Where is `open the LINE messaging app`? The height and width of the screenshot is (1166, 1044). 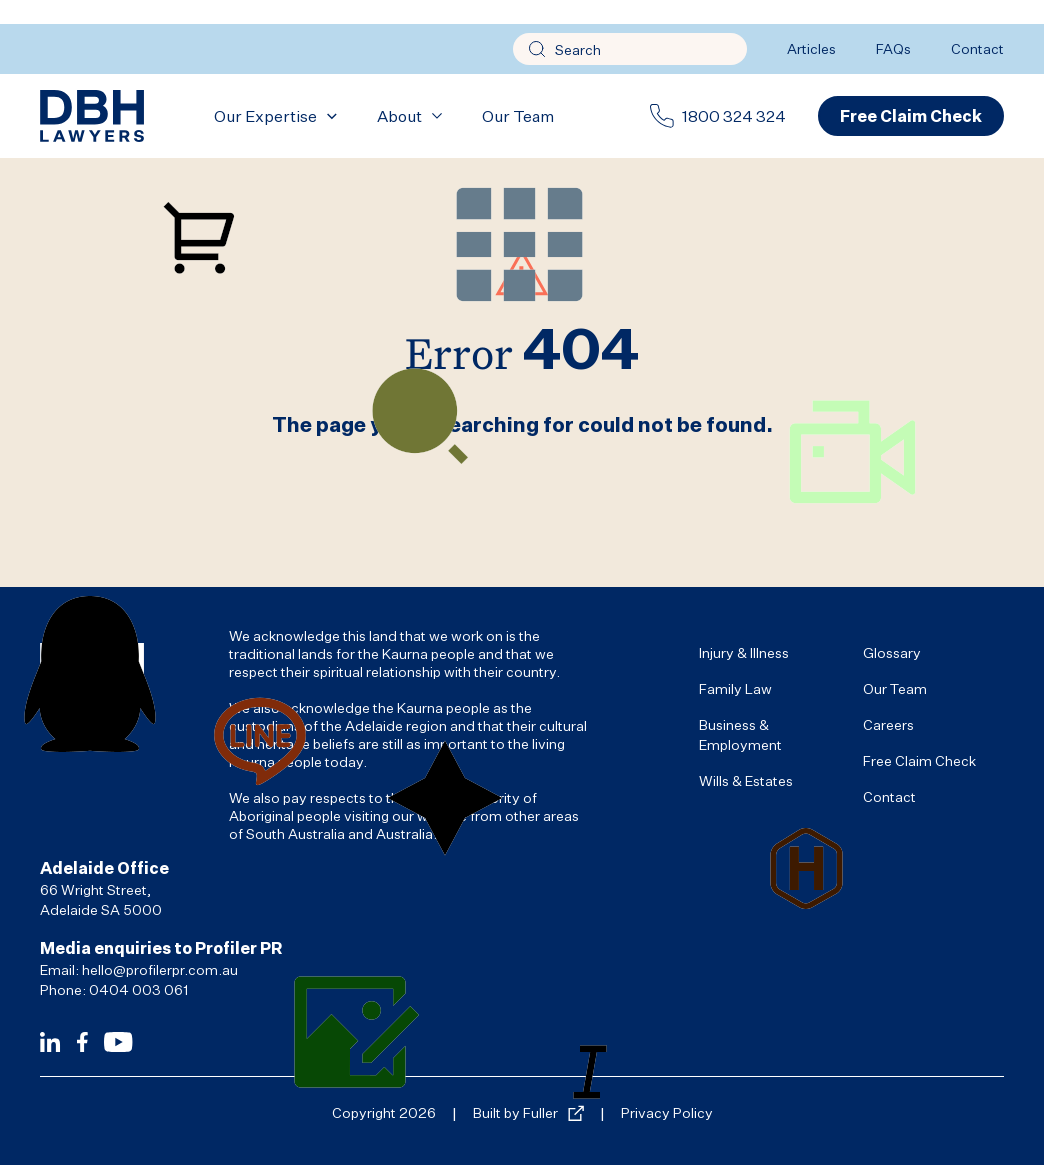 open the LINE messaging app is located at coordinates (260, 741).